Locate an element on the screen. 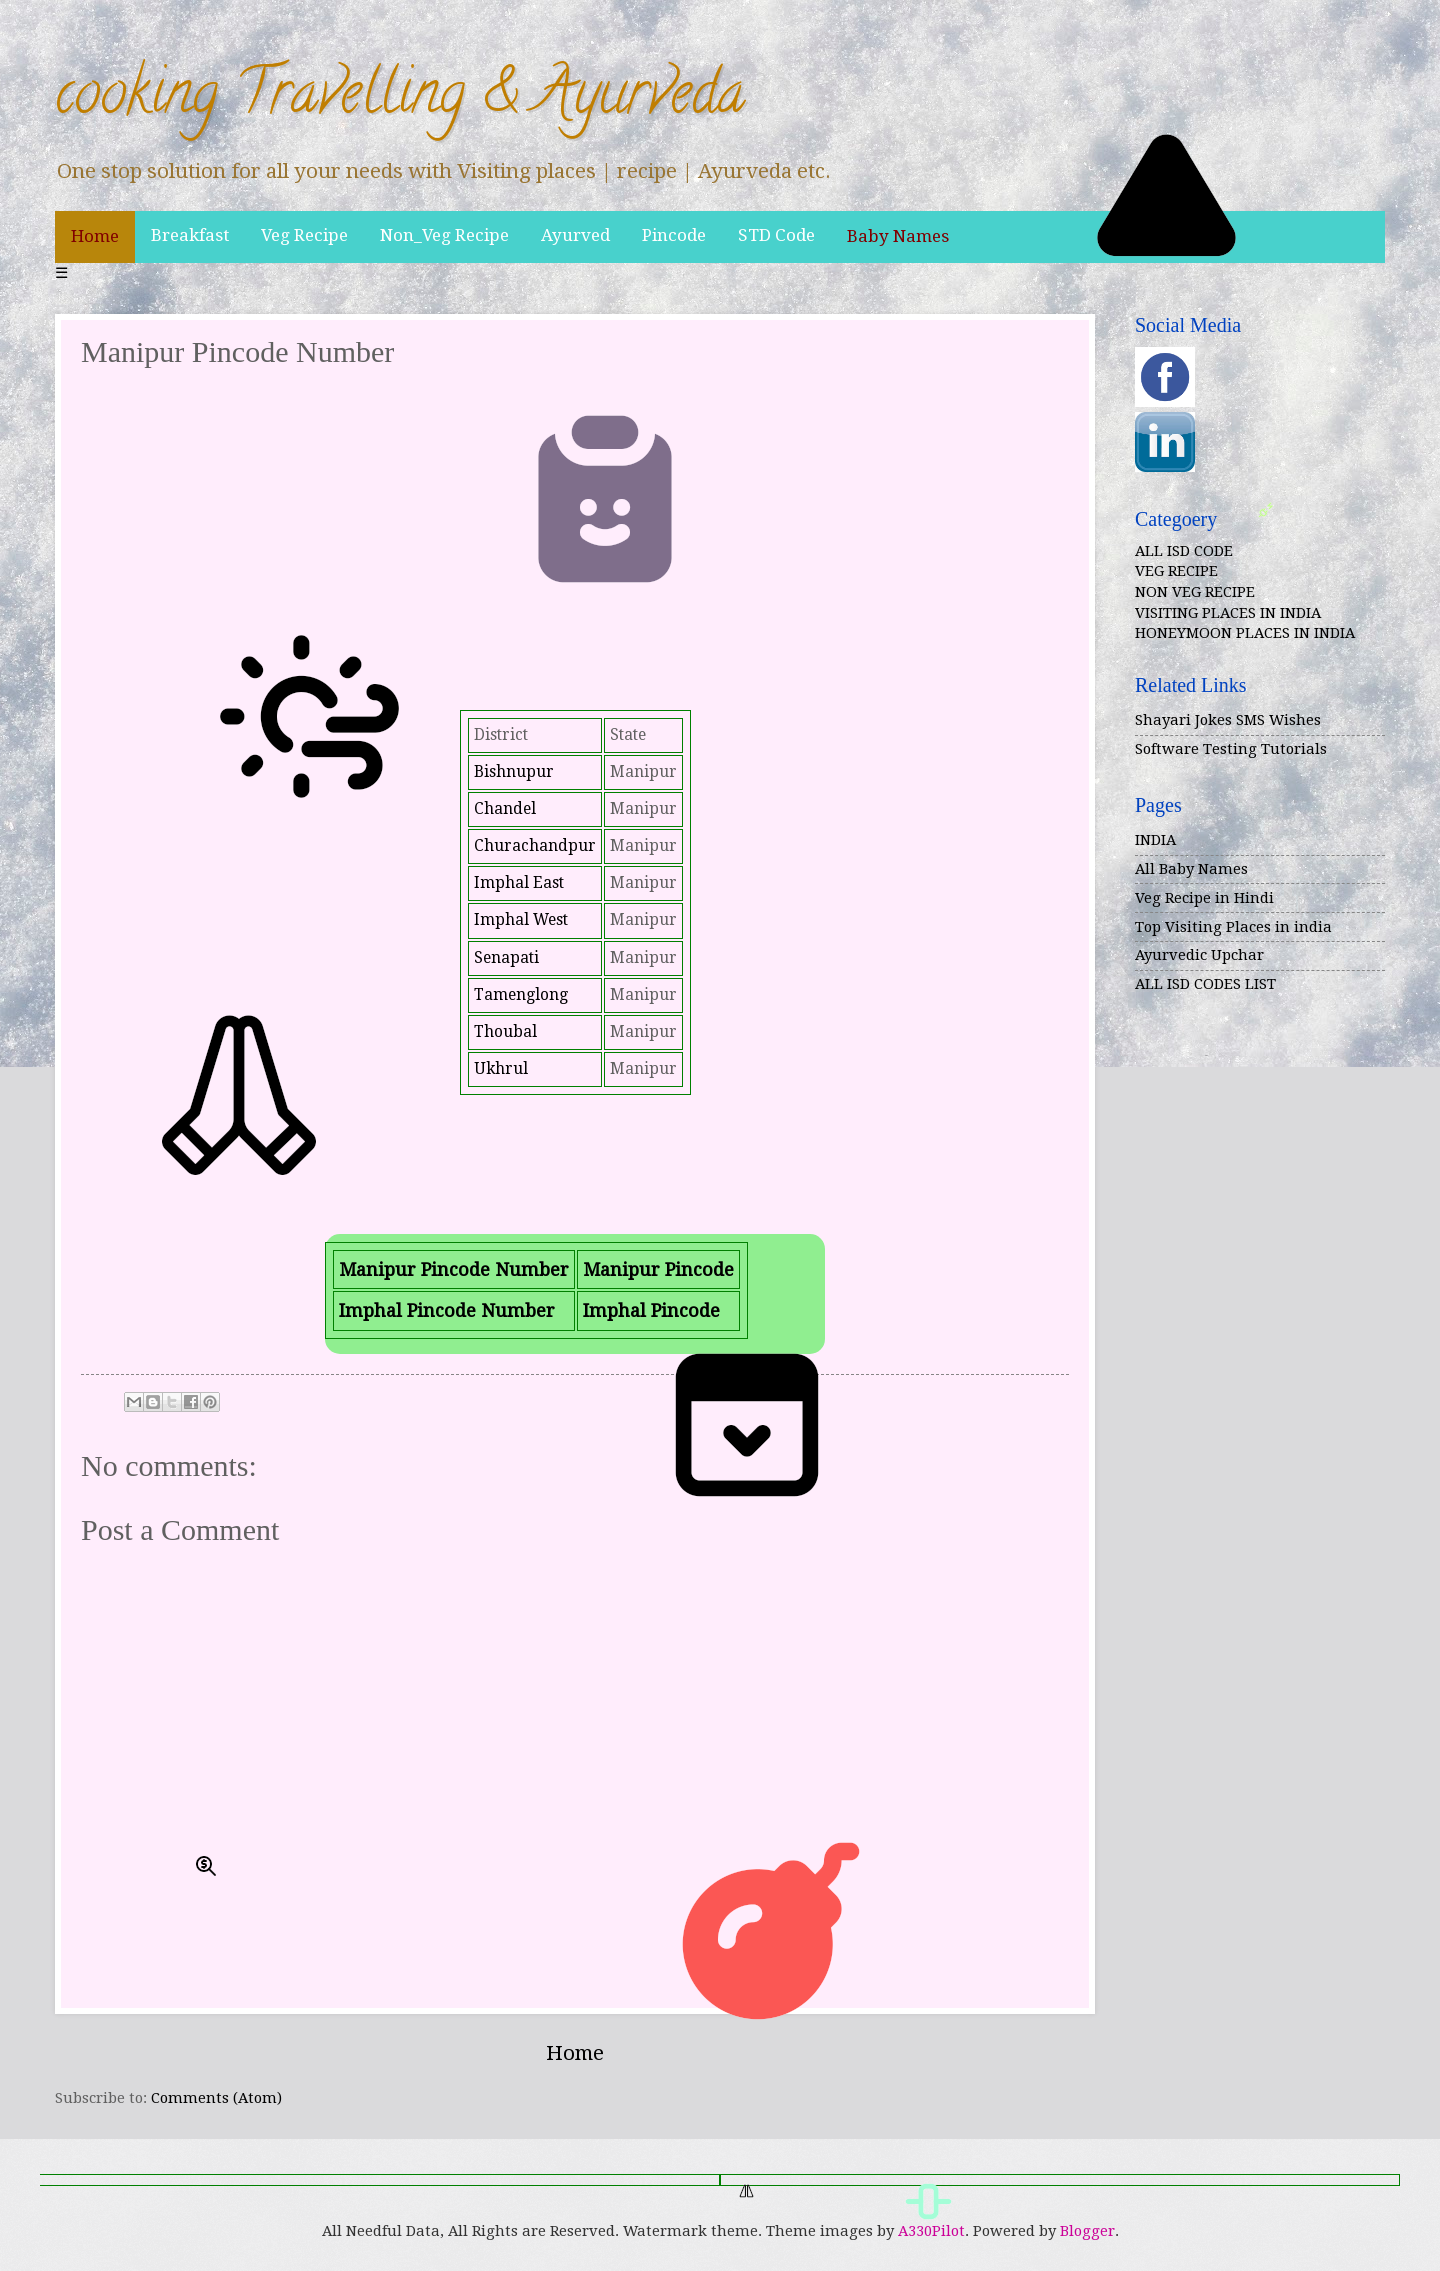 The image size is (1440, 2271). view positive feedback or reviews is located at coordinates (605, 499).